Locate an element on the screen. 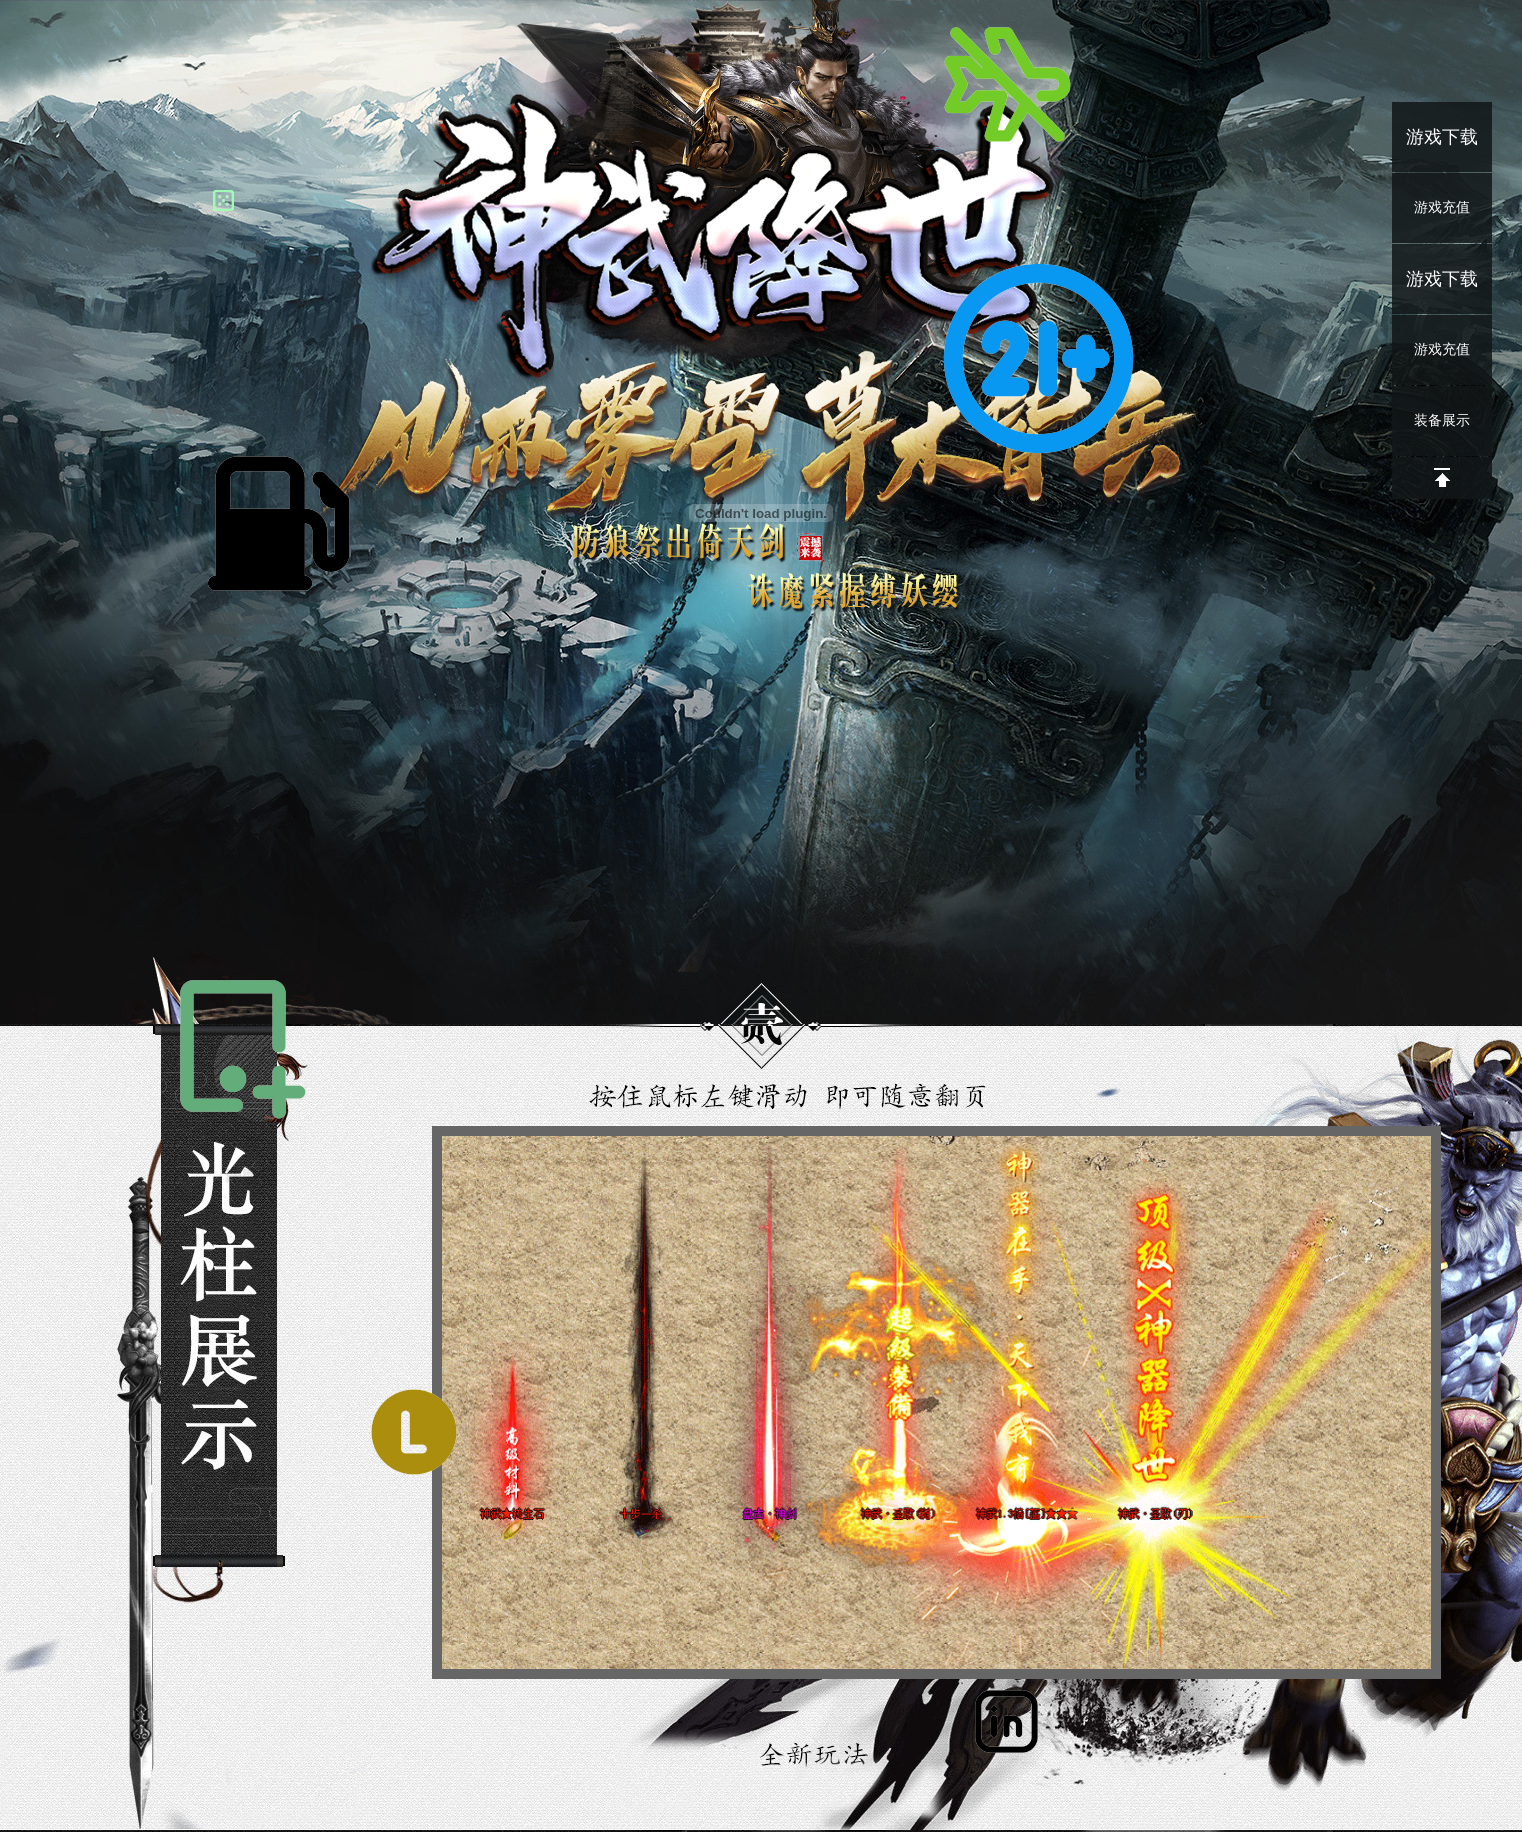 The height and width of the screenshot is (1832, 1522). disable airplane mode is located at coordinates (1007, 84).